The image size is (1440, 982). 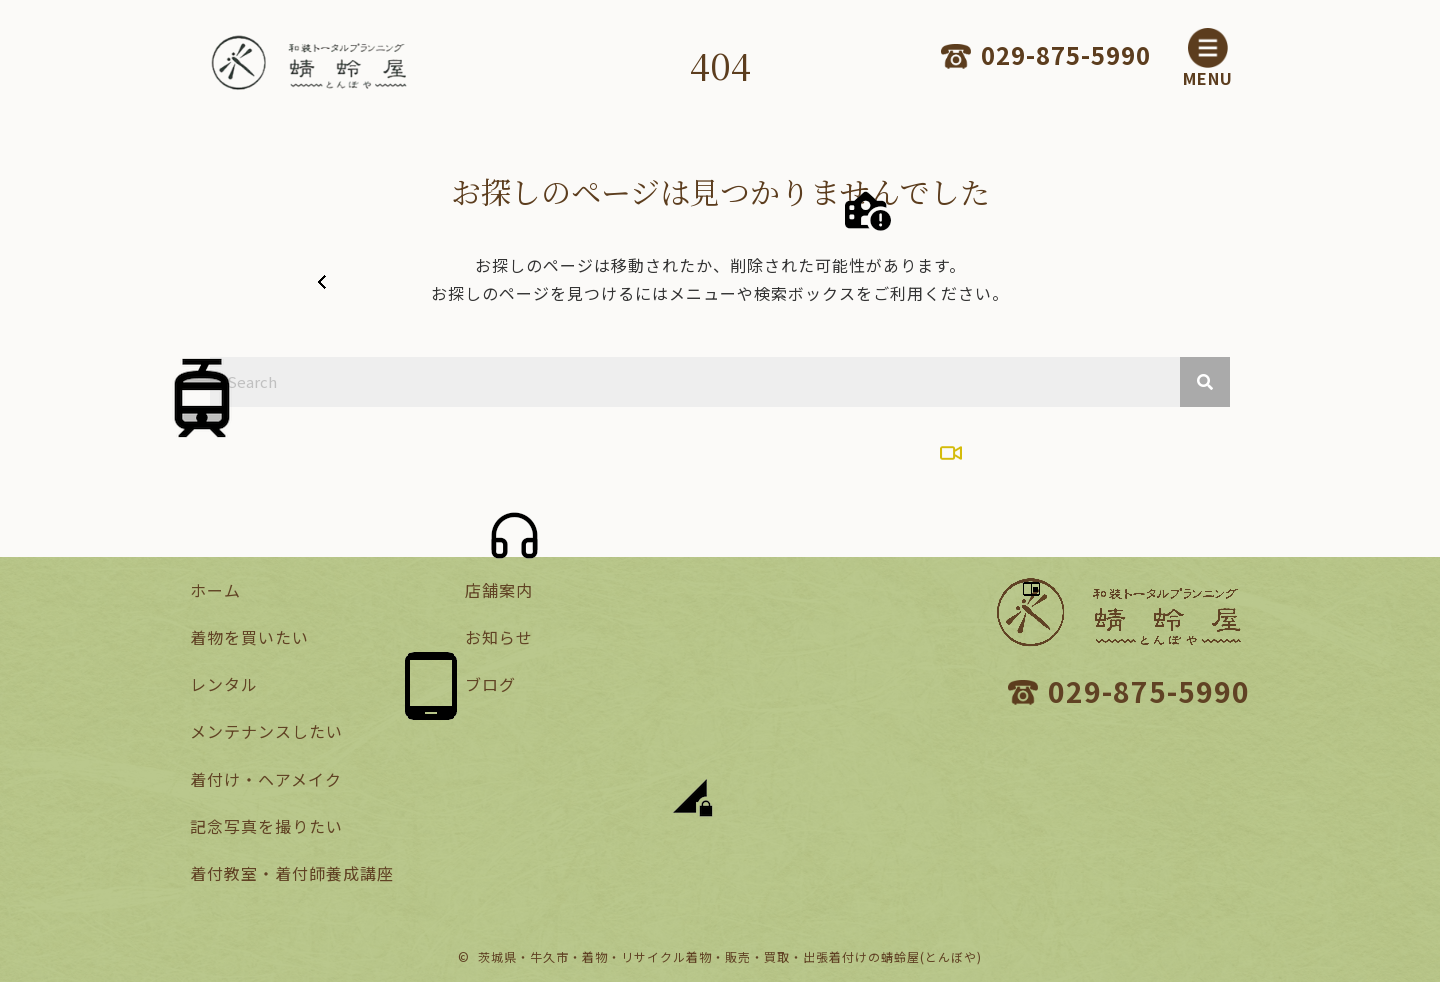 What do you see at coordinates (514, 535) in the screenshot?
I see `access audio or music player` at bounding box center [514, 535].